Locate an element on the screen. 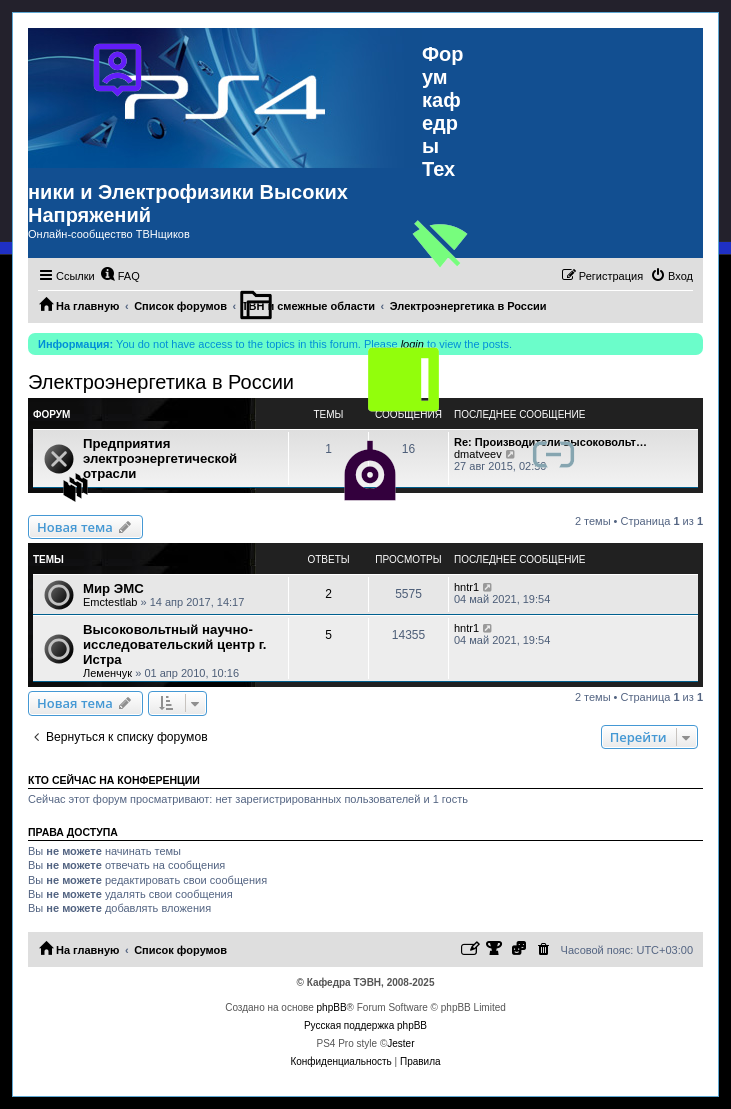 This screenshot has width=731, height=1109. open folder to view files is located at coordinates (256, 305).